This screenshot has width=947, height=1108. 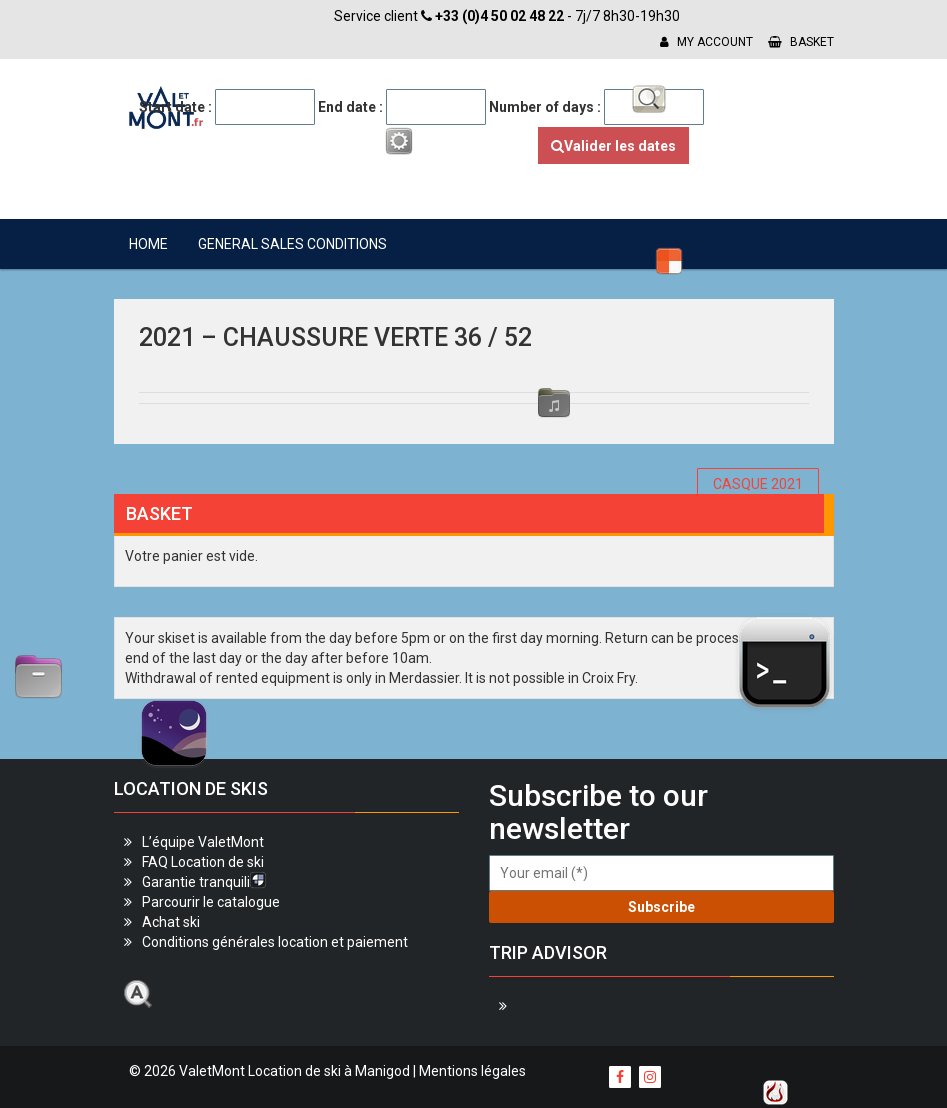 What do you see at coordinates (174, 733) in the screenshot?
I see `open stellarium planetarium app` at bounding box center [174, 733].